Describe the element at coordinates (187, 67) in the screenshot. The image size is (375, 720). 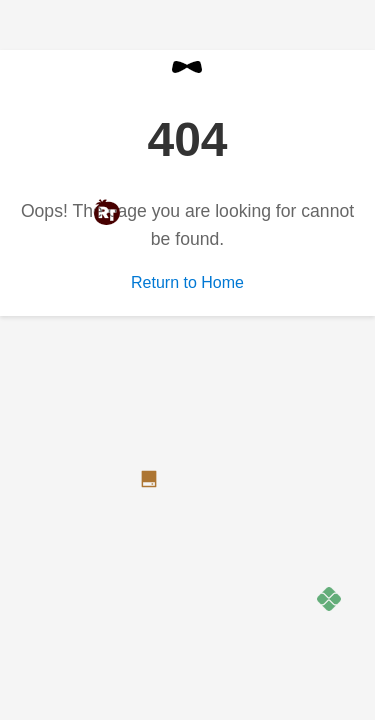
I see `jhipster application framework logo` at that location.